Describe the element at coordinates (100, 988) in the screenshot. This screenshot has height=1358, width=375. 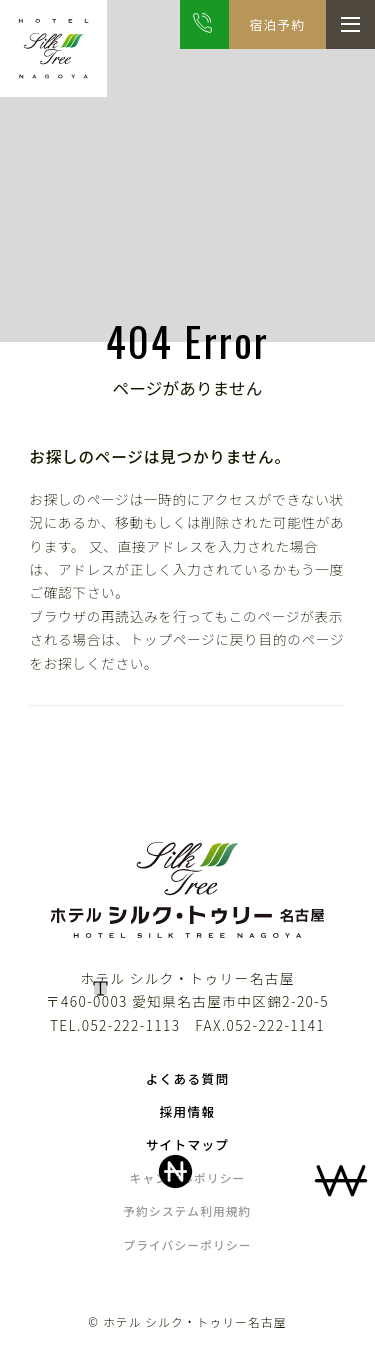
I see `format text or change font style` at that location.